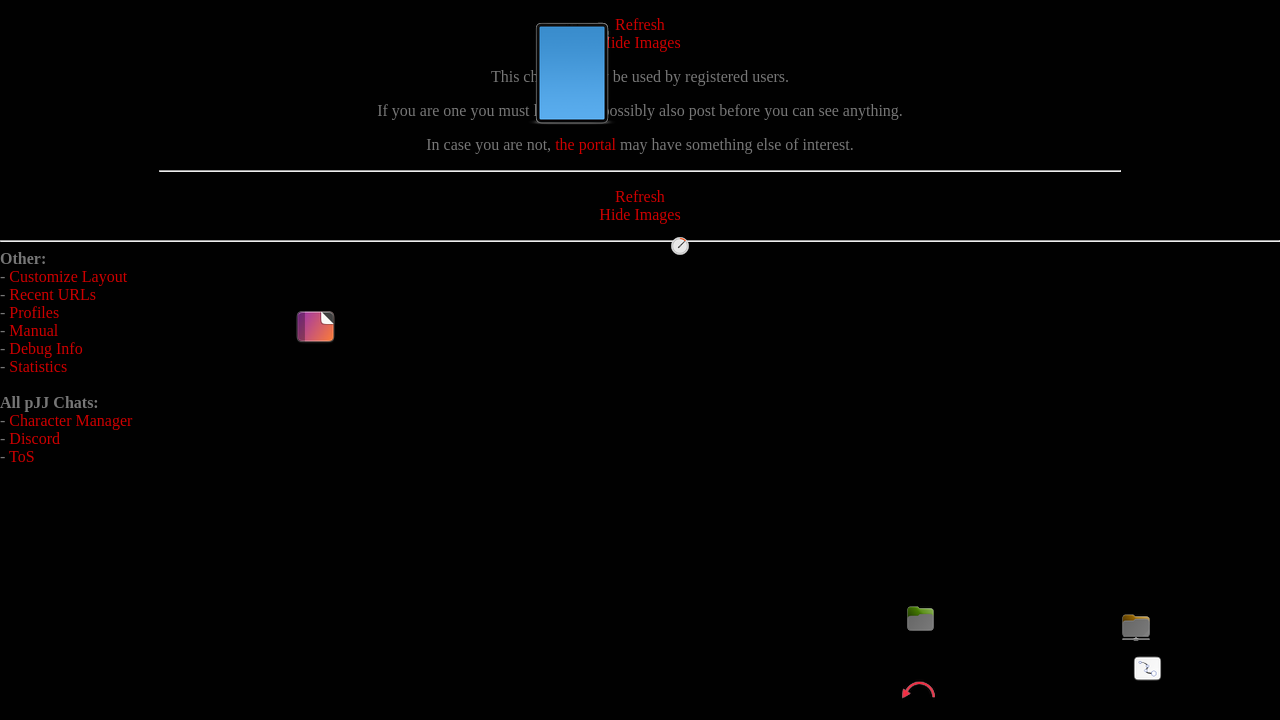  What do you see at coordinates (1136, 627) in the screenshot?
I see `access files stored on a remote server` at bounding box center [1136, 627].